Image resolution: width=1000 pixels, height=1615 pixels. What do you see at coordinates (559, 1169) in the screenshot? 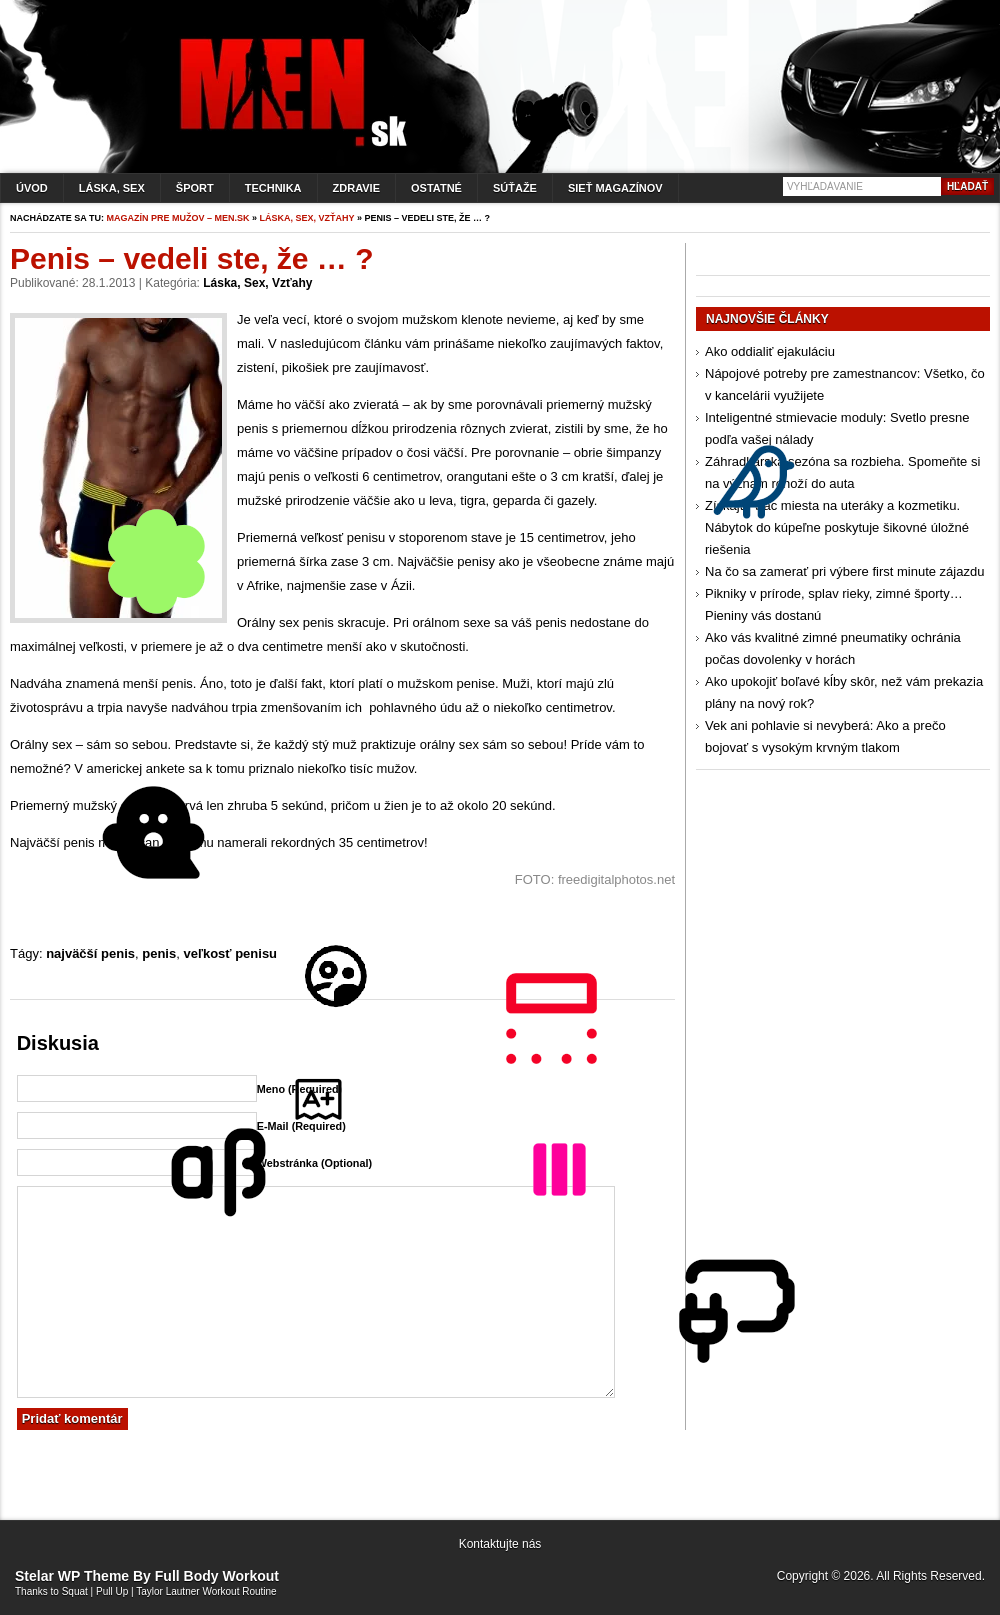
I see `switch to three-column layout` at bounding box center [559, 1169].